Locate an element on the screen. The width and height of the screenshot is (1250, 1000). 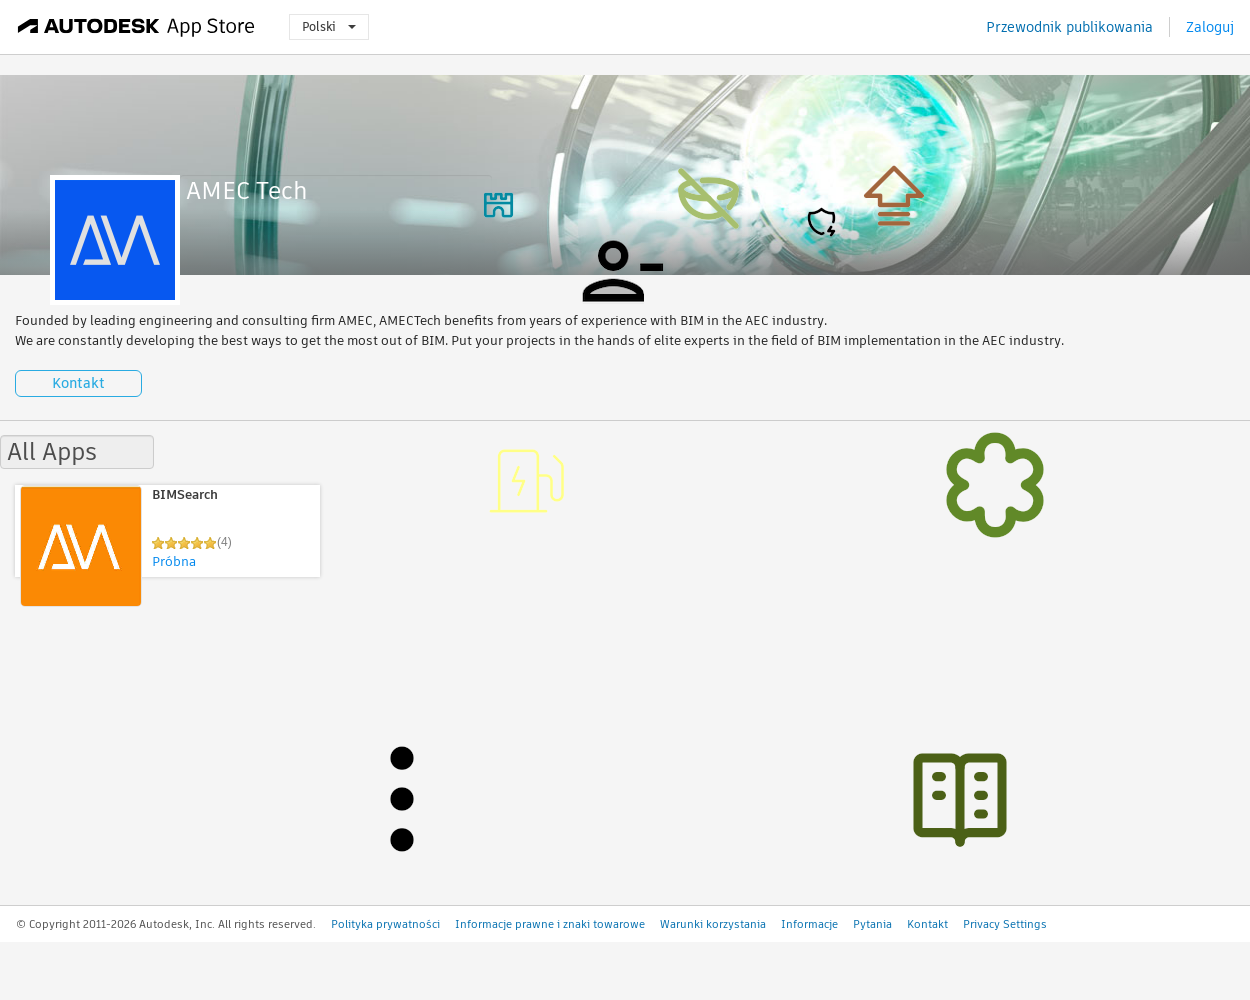
indicates a michelin star rating or award is located at coordinates (996, 485).